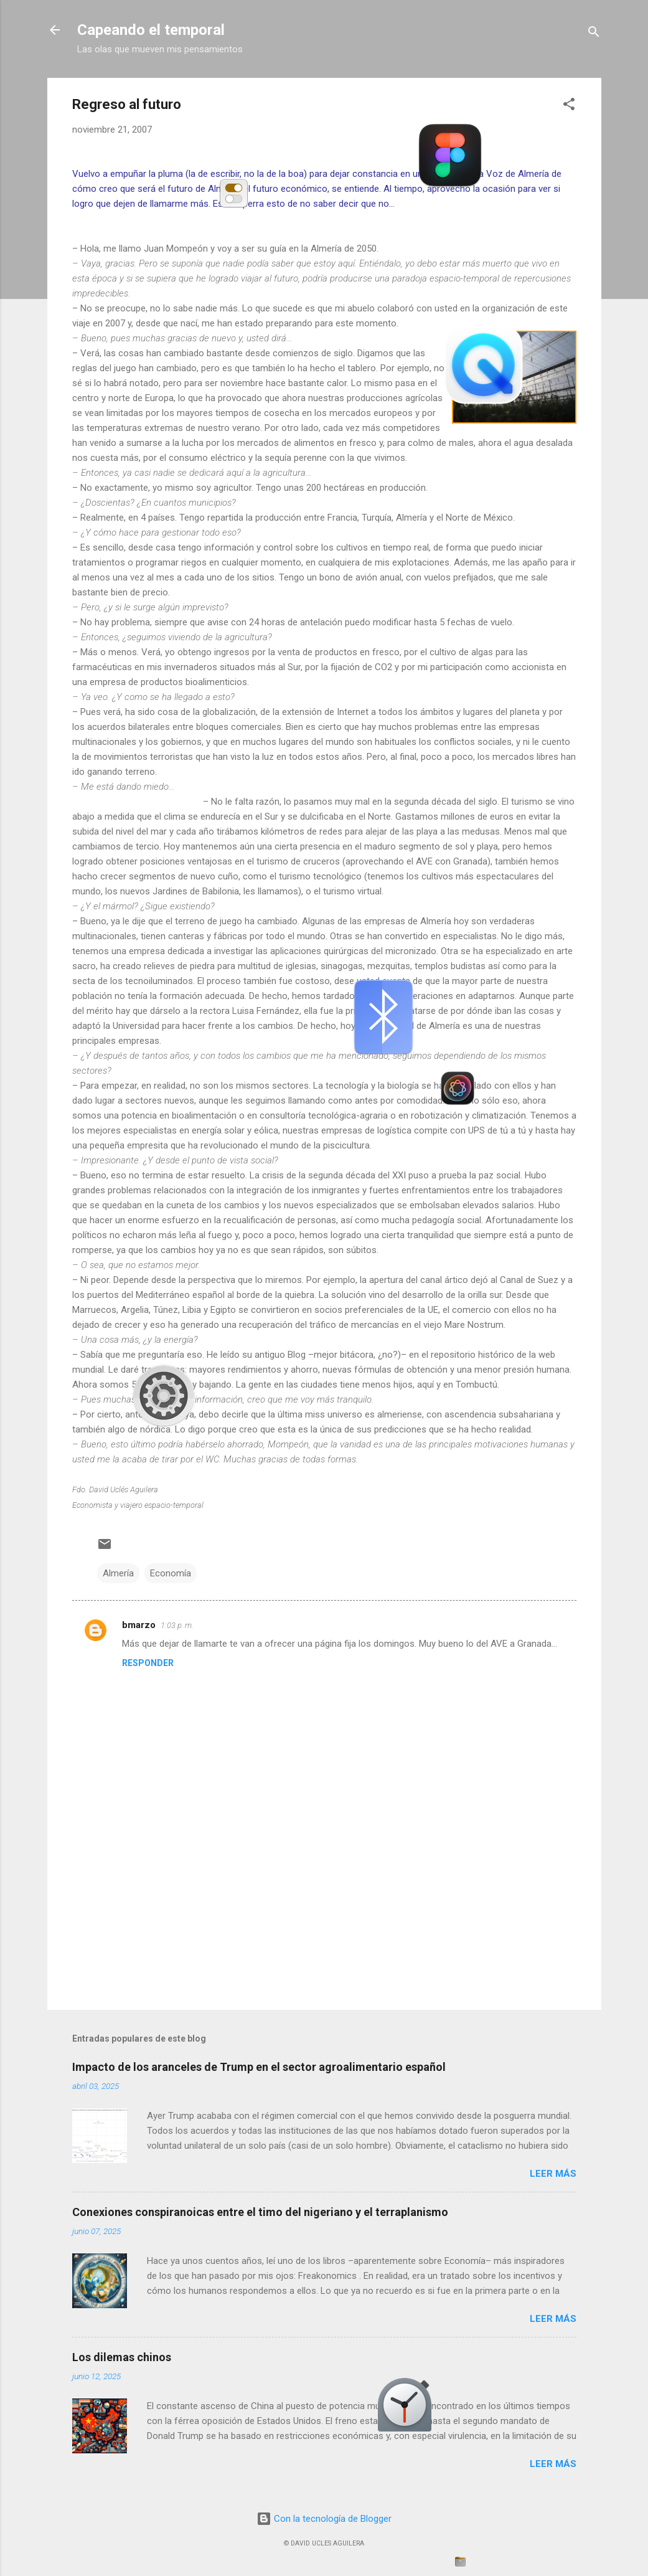 Image resolution: width=648 pixels, height=2576 pixels. What do you see at coordinates (164, 1396) in the screenshot?
I see `open system settings` at bounding box center [164, 1396].